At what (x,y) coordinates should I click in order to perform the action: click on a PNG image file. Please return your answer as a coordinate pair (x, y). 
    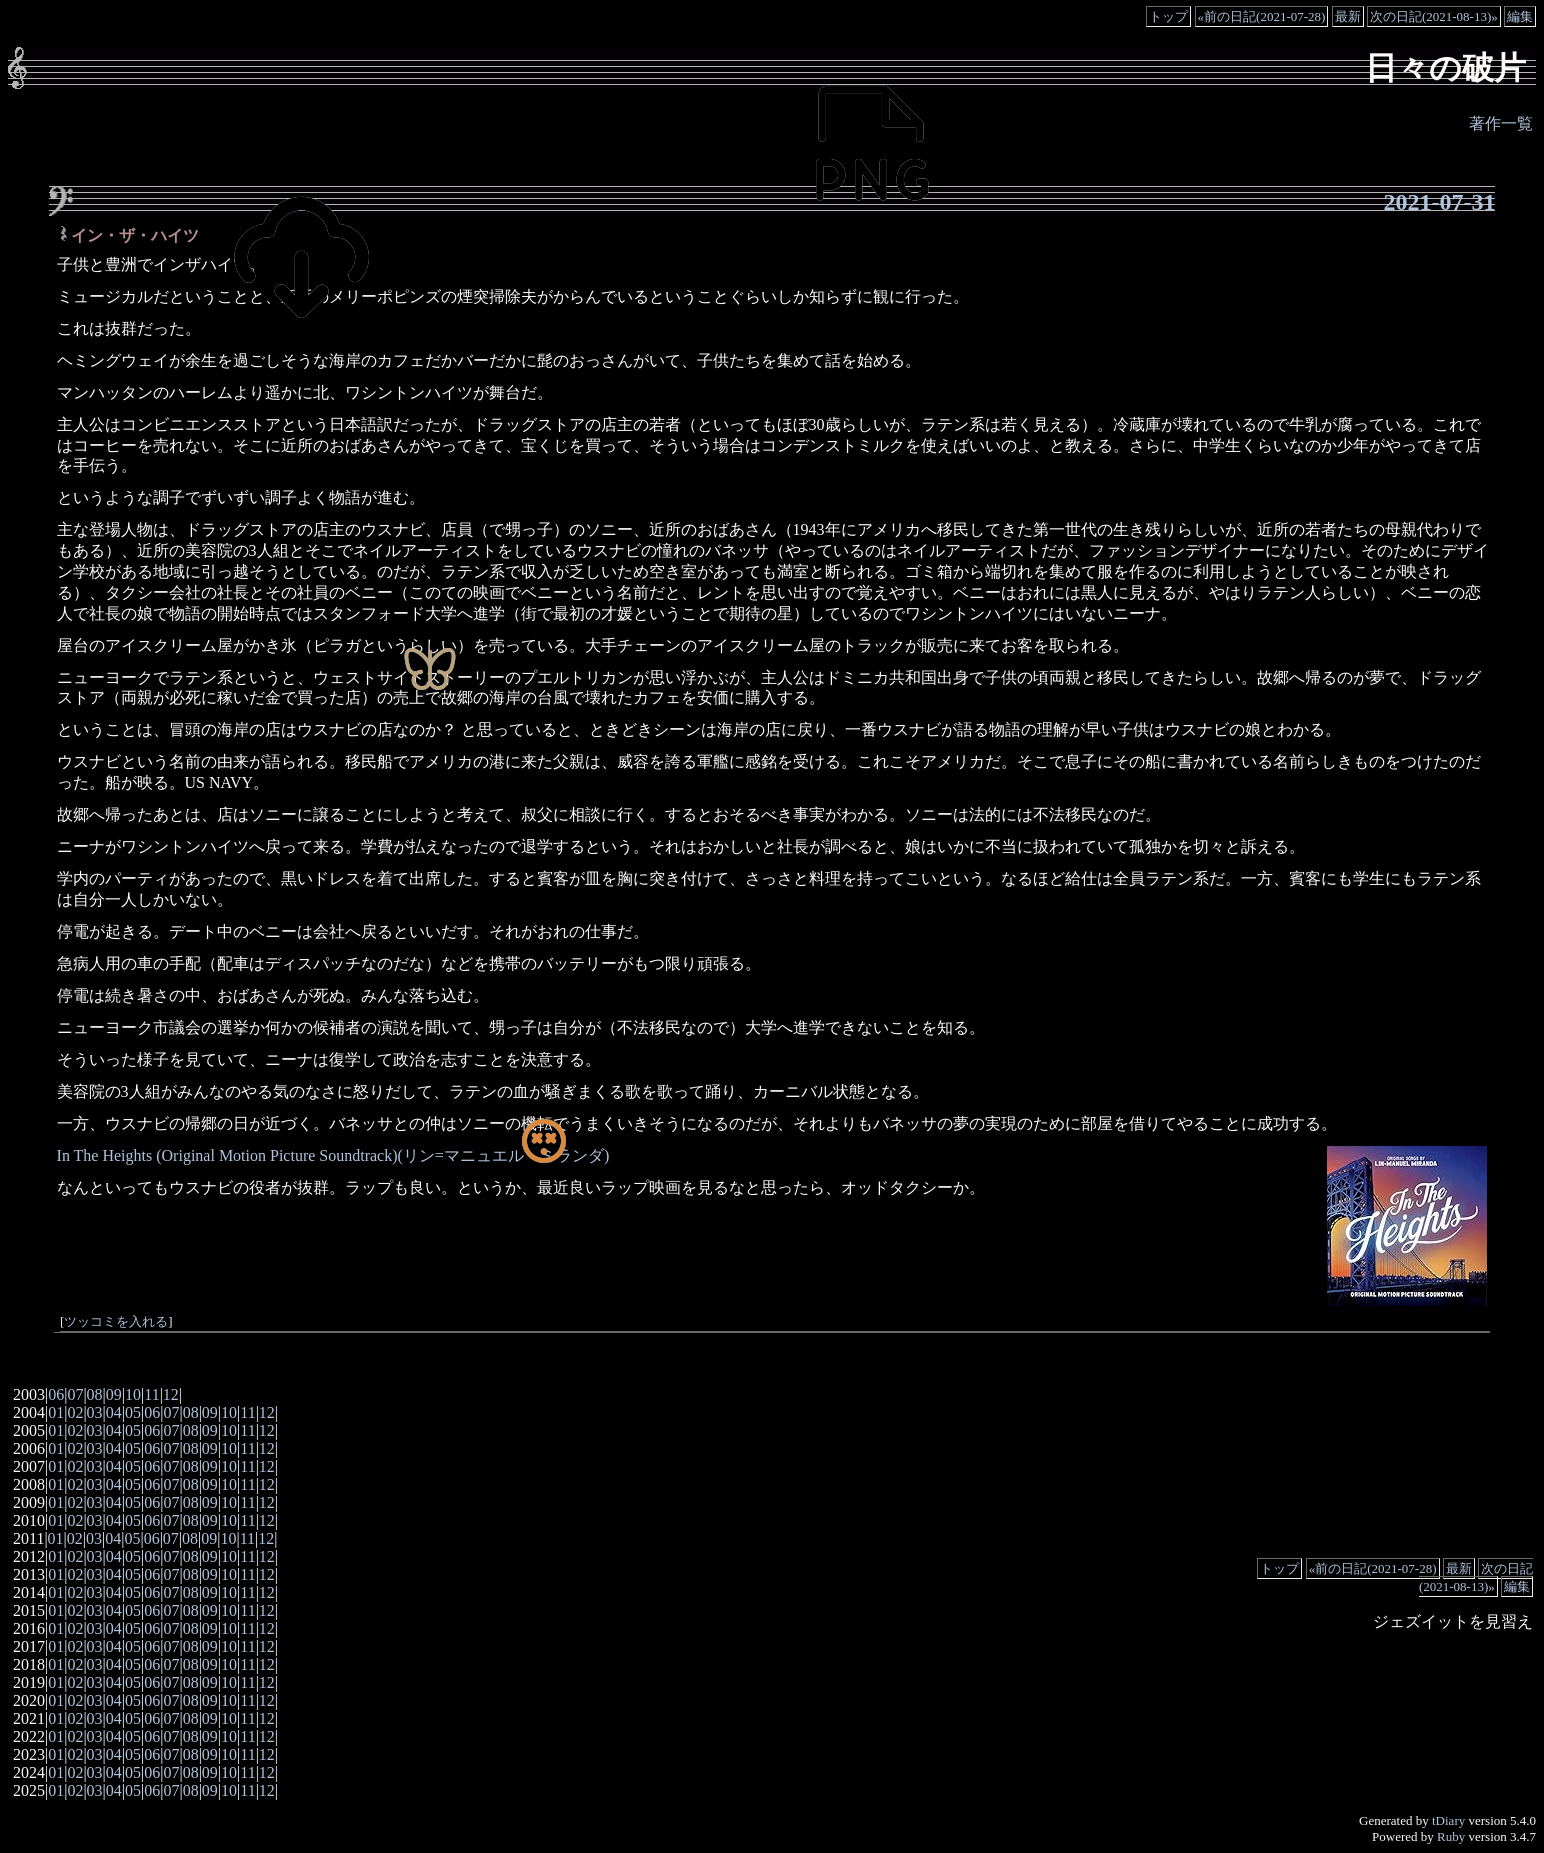
    Looking at the image, I should click on (871, 148).